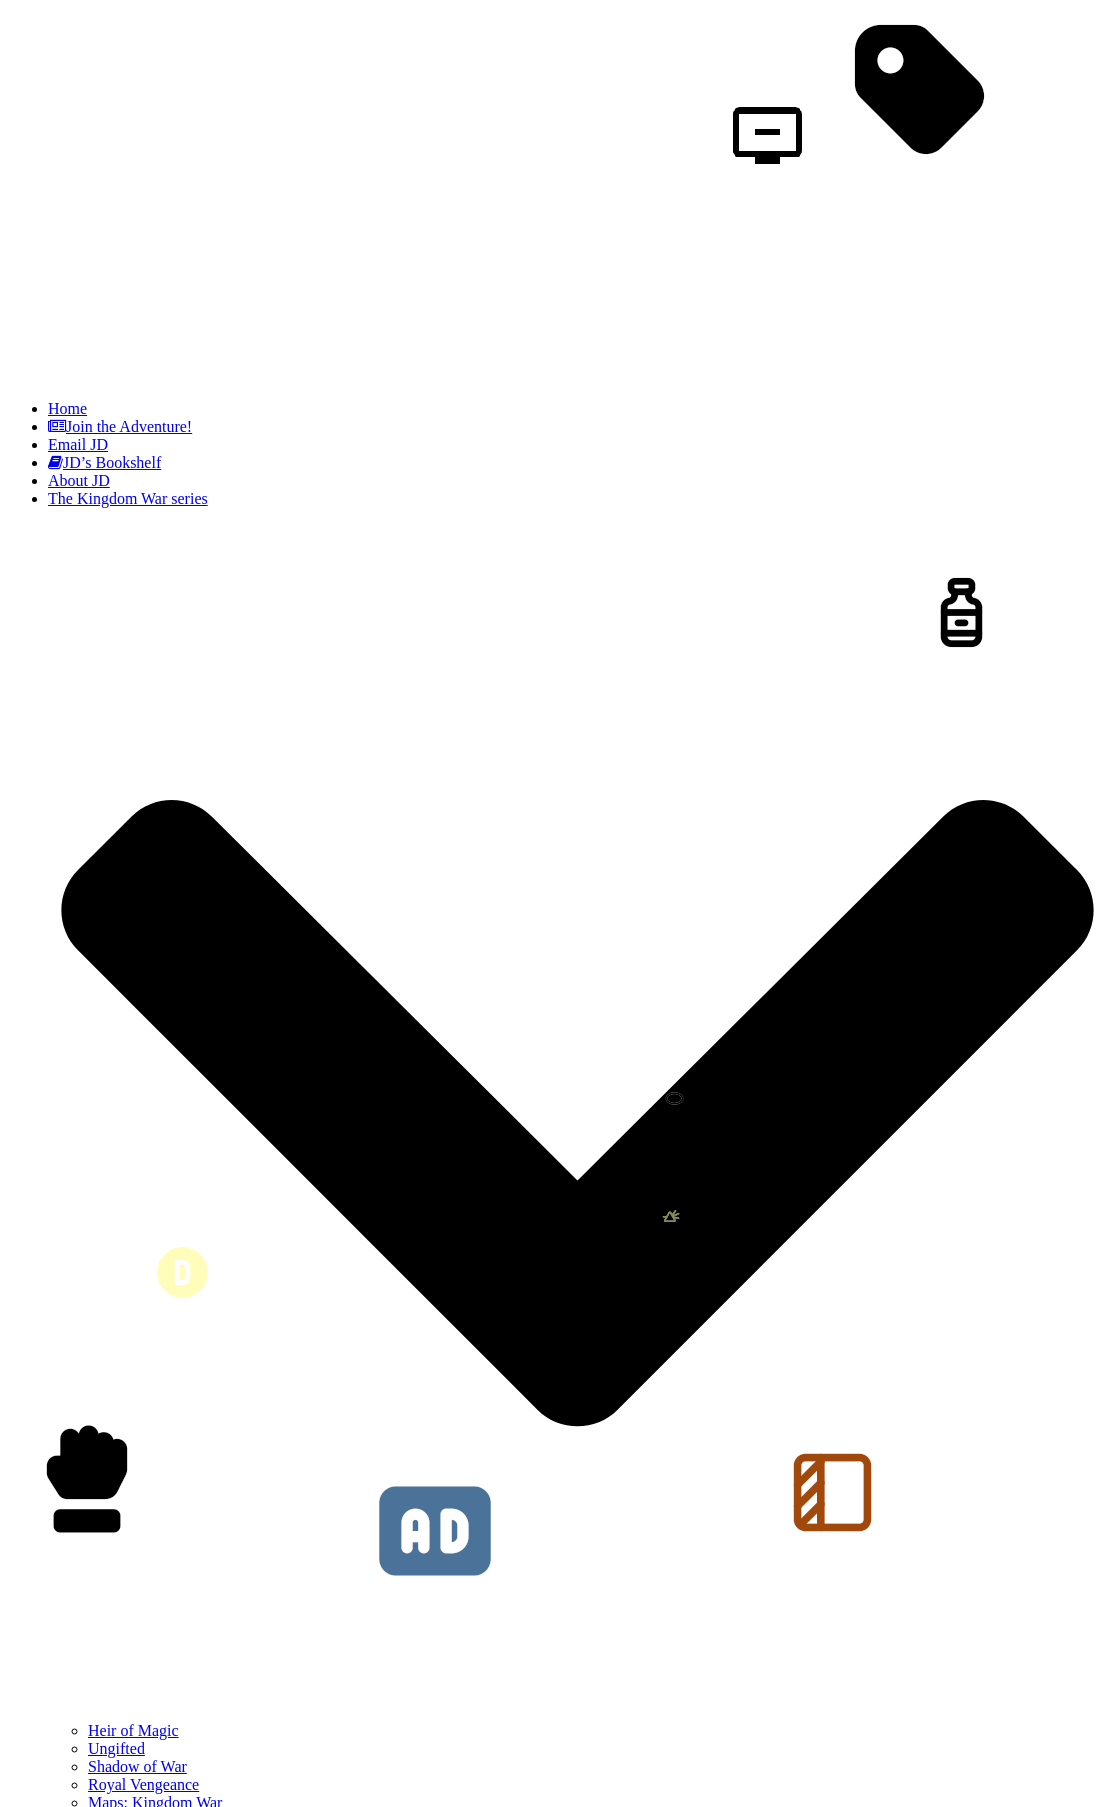 Image resolution: width=1115 pixels, height=1807 pixels. I want to click on view vaccine or medication information, so click(961, 612).